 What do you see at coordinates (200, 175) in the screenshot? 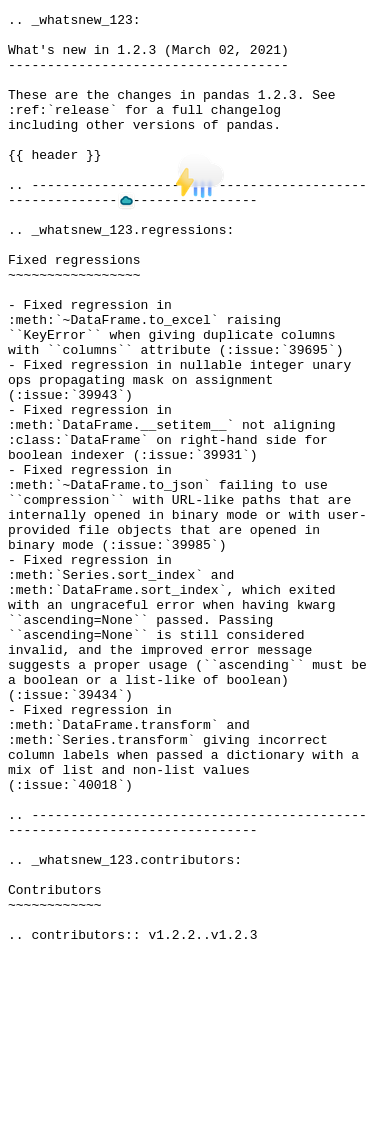
I see `indicates stormy weather conditions` at bounding box center [200, 175].